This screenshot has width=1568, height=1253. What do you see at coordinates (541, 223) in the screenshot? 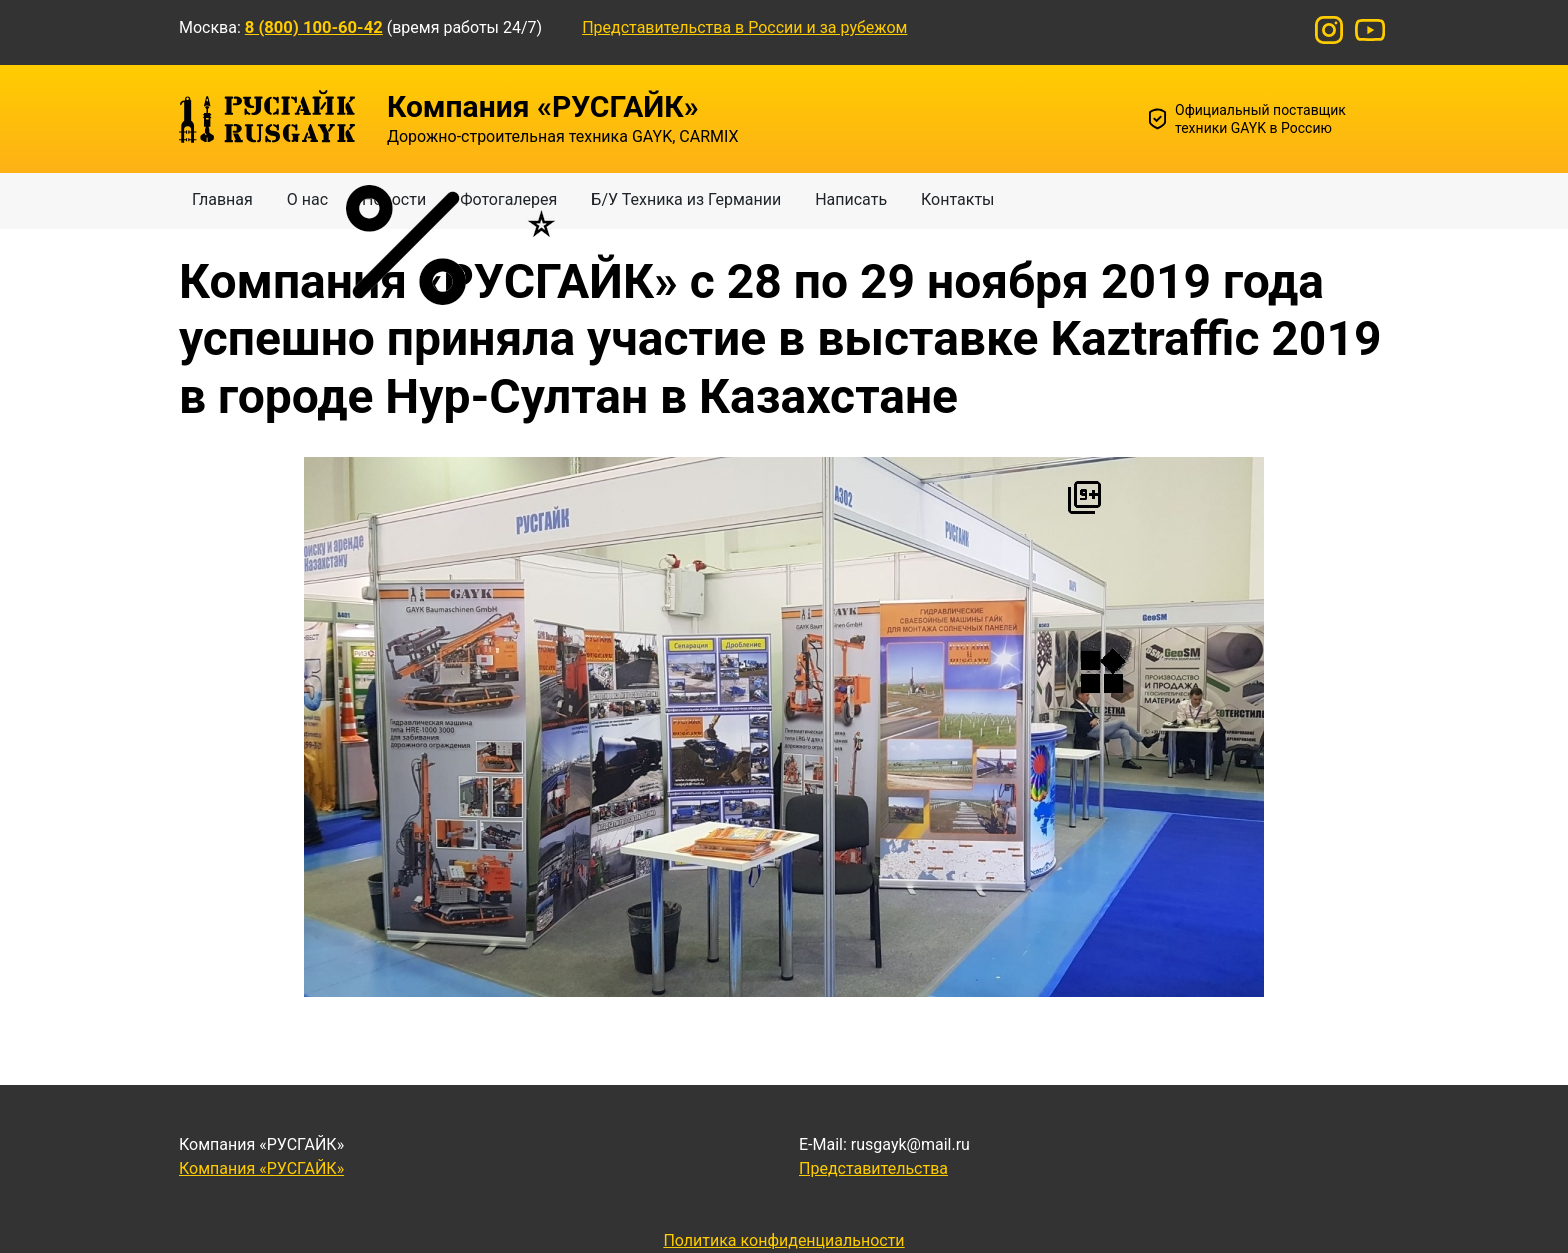
I see `rate or review an item` at bounding box center [541, 223].